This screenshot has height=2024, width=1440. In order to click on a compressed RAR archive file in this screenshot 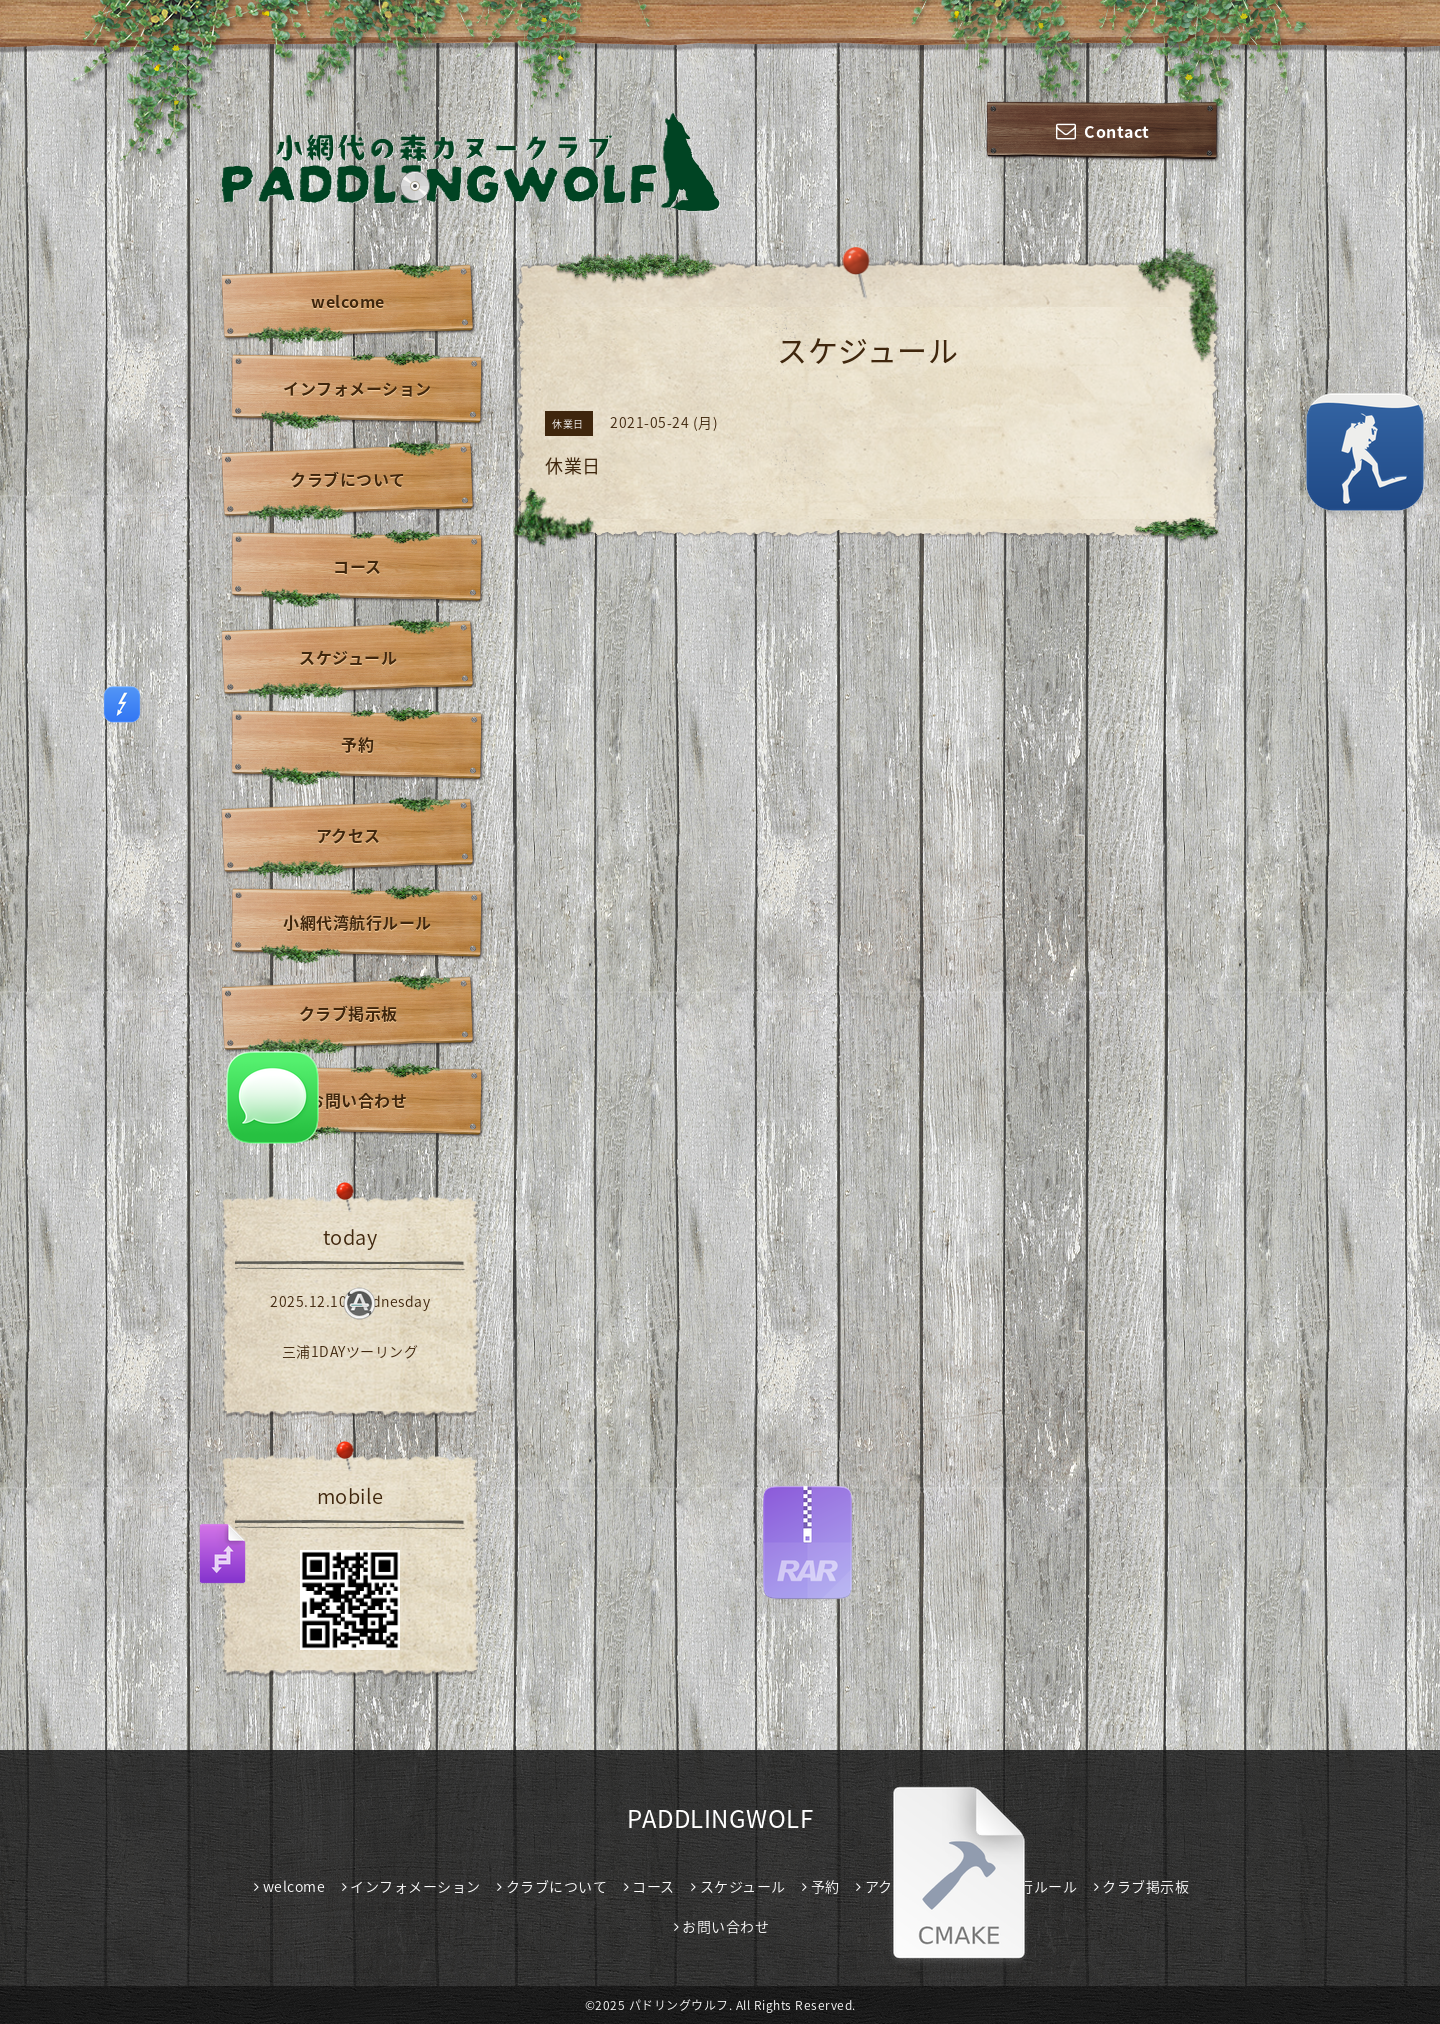, I will do `click(807, 1542)`.